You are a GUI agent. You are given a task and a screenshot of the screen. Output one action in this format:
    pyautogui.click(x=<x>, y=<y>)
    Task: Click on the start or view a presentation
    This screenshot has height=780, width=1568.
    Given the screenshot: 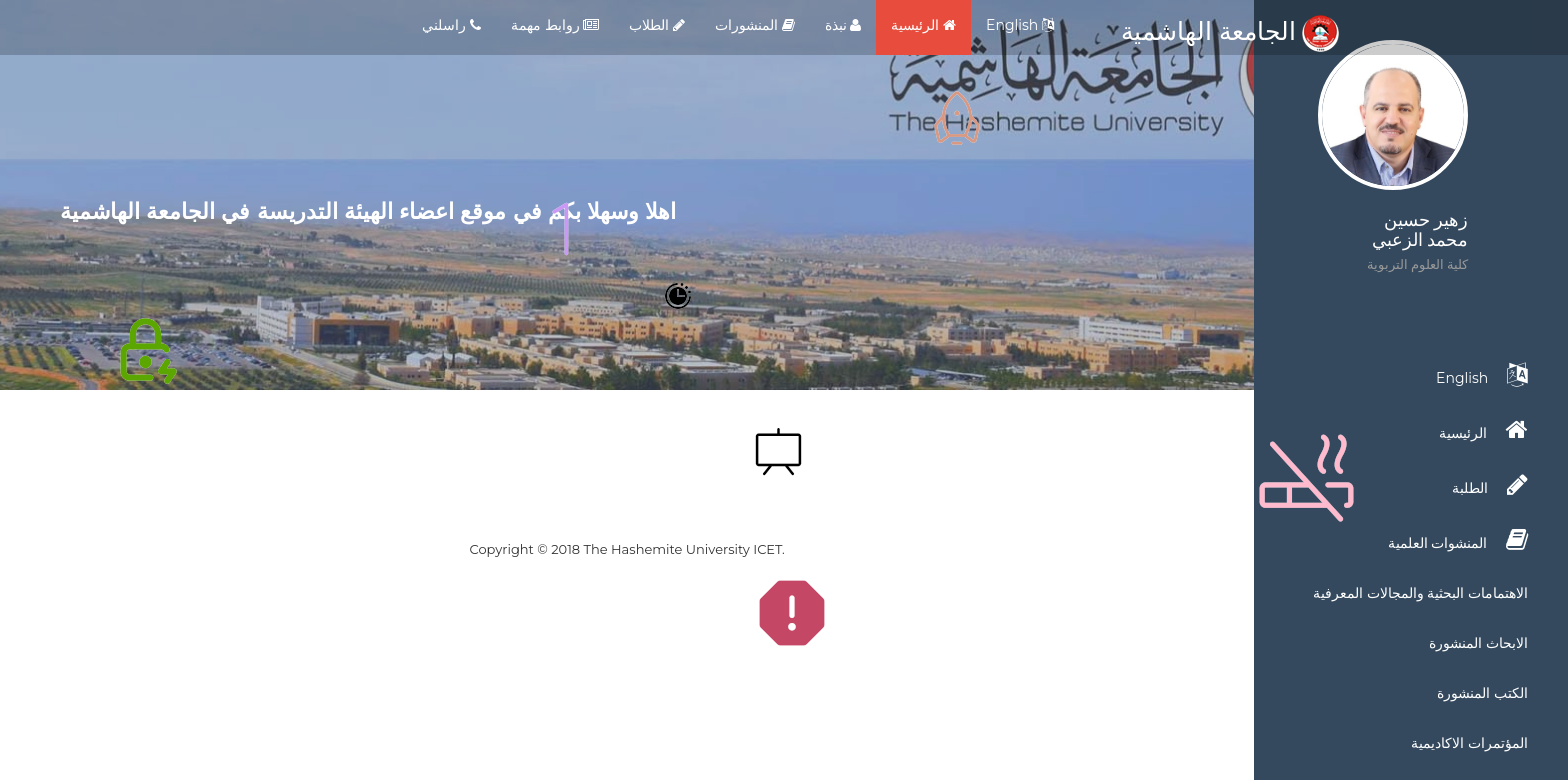 What is the action you would take?
    pyautogui.click(x=778, y=452)
    